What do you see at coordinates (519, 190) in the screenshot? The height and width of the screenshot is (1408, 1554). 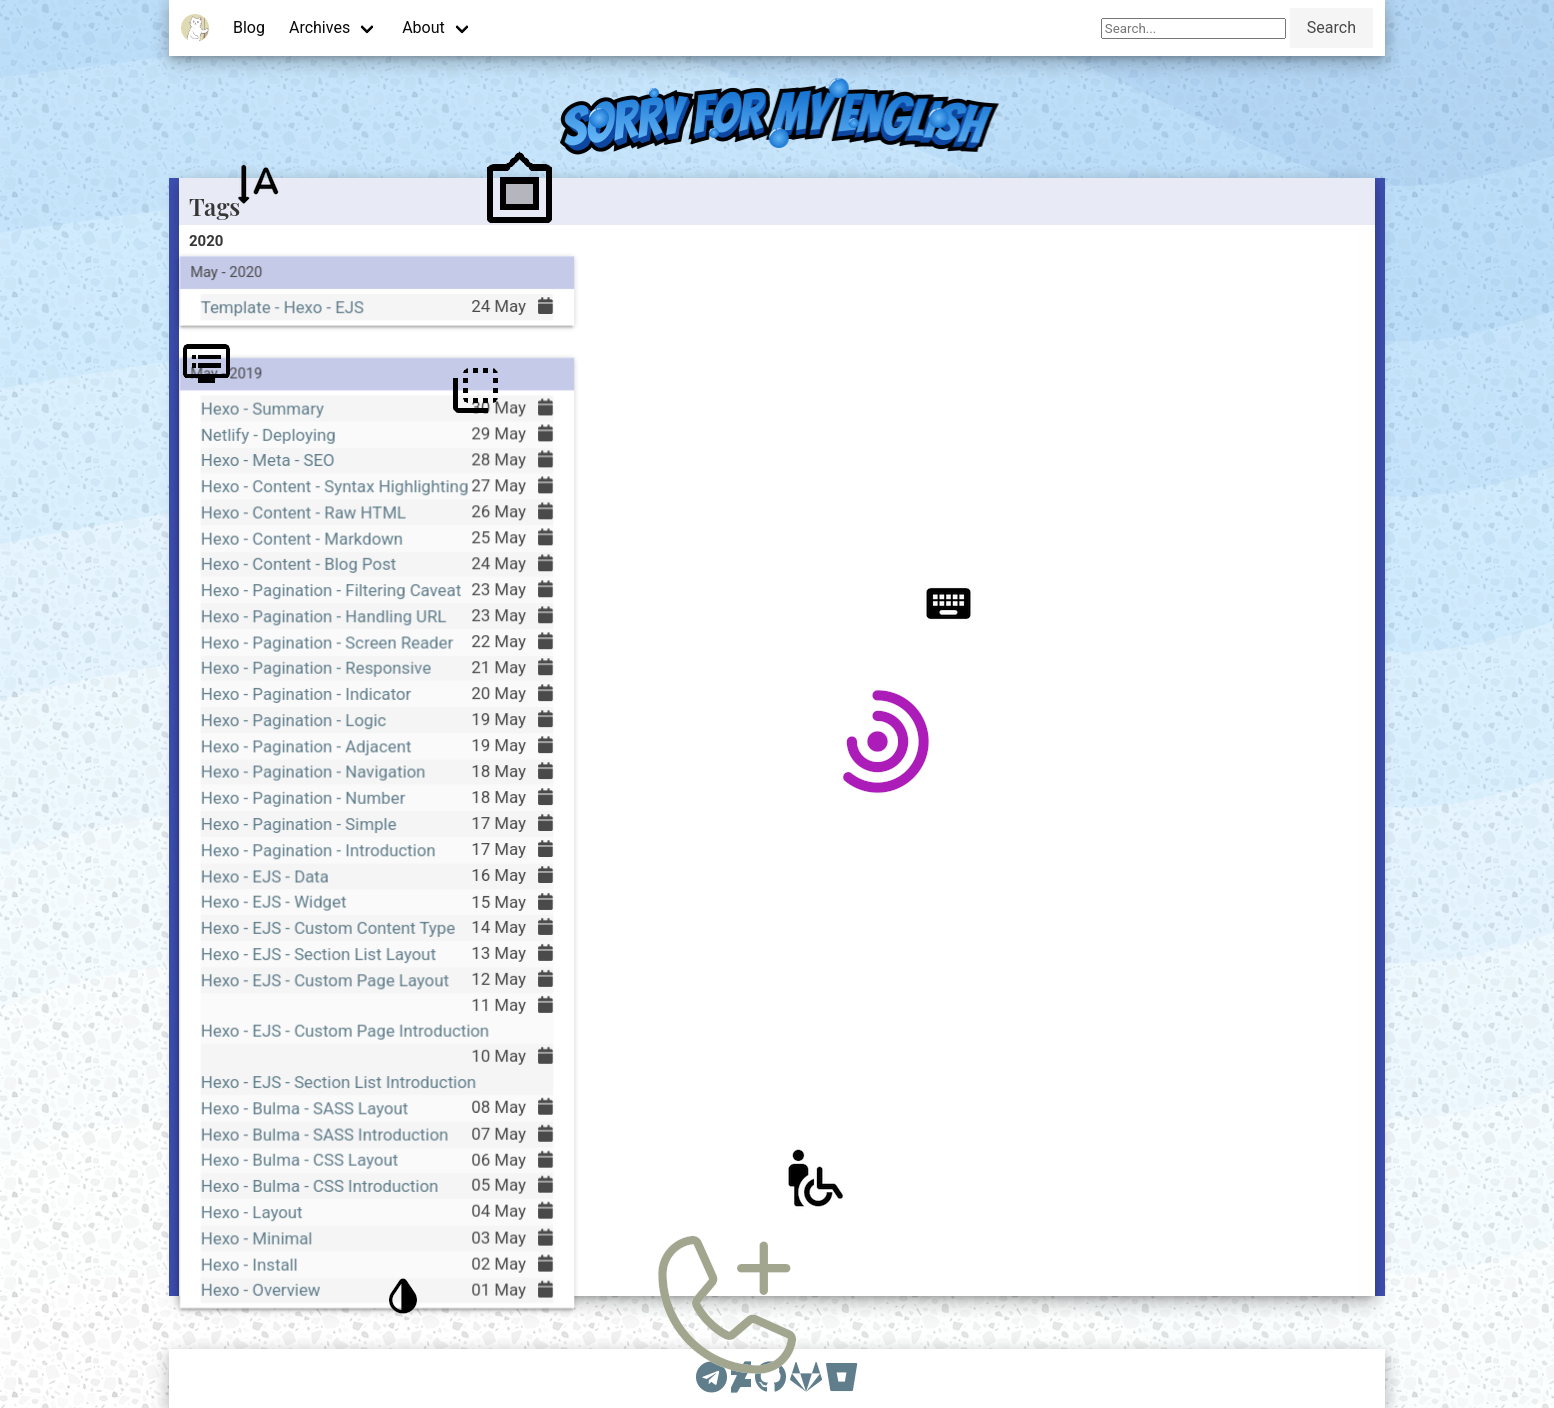 I see `add a frame or border to an image` at bounding box center [519, 190].